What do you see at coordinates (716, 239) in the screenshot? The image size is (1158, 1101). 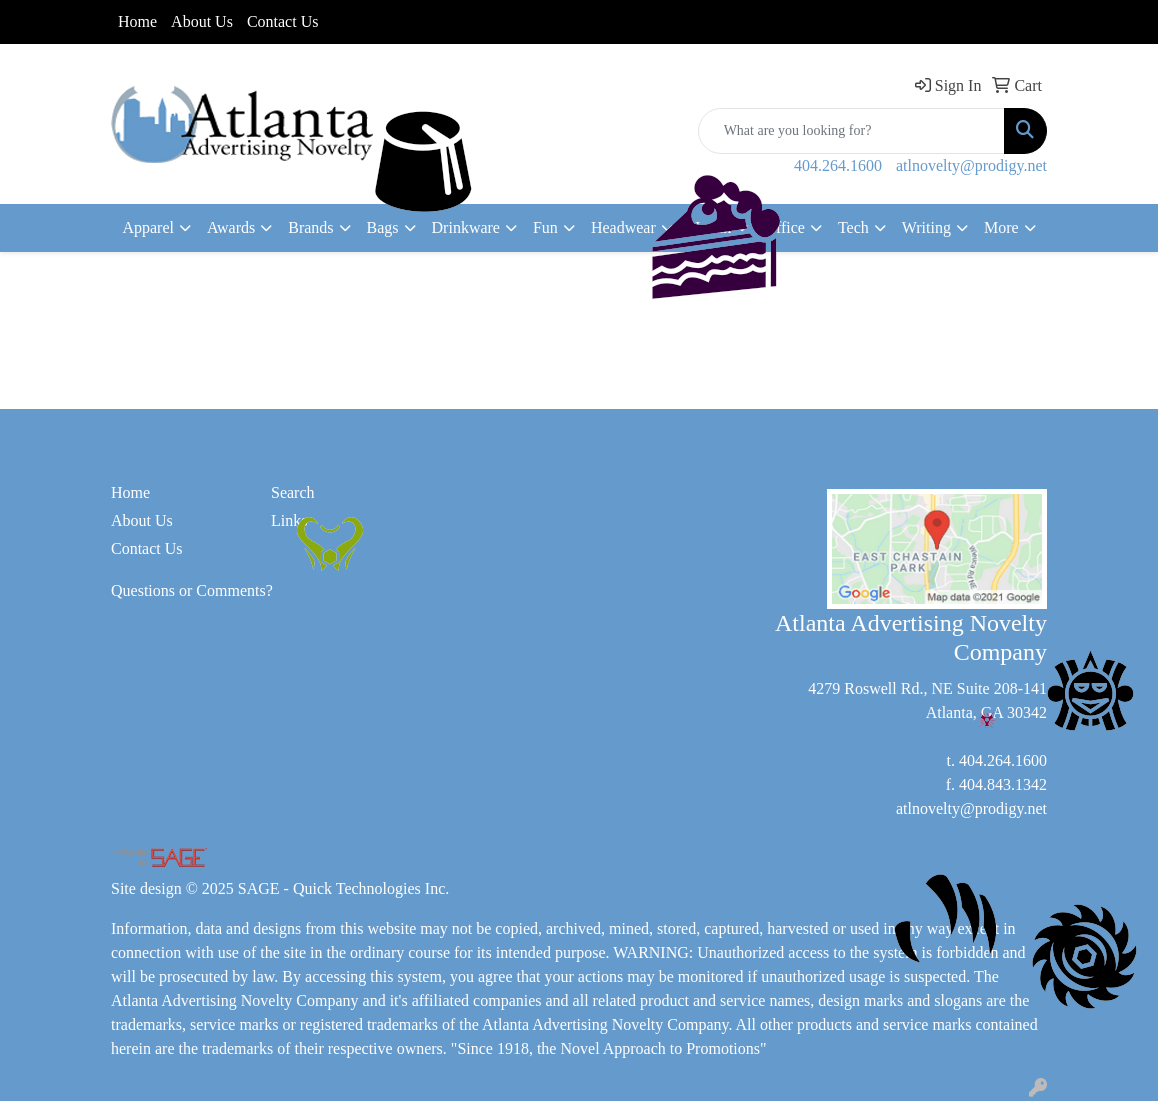 I see `view birthday or celebration events` at bounding box center [716, 239].